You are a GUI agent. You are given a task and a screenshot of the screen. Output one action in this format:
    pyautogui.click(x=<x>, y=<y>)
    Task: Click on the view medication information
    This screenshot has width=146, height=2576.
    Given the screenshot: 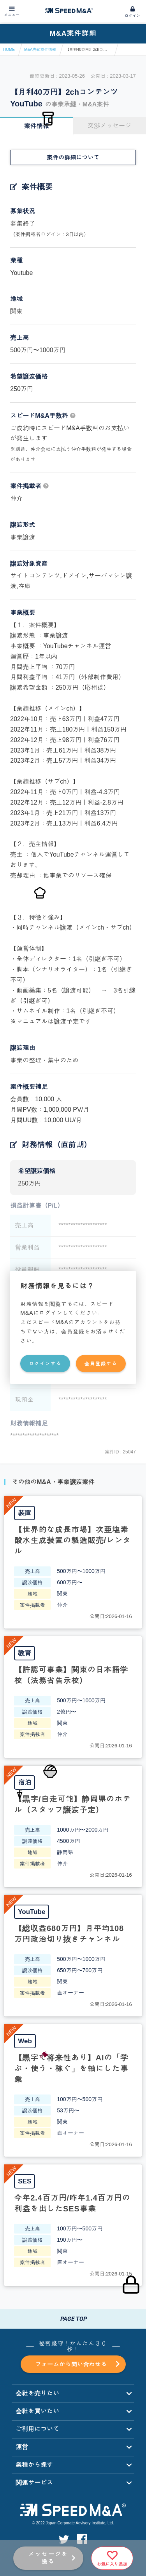 What is the action you would take?
    pyautogui.click(x=48, y=118)
    